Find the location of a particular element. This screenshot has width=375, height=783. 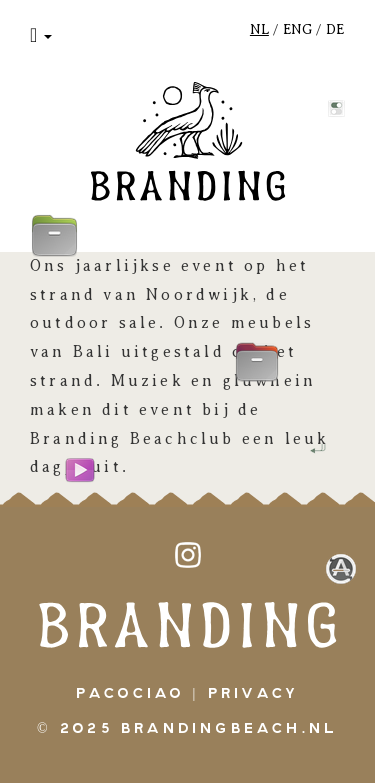

open desktop preferences or settings is located at coordinates (336, 108).